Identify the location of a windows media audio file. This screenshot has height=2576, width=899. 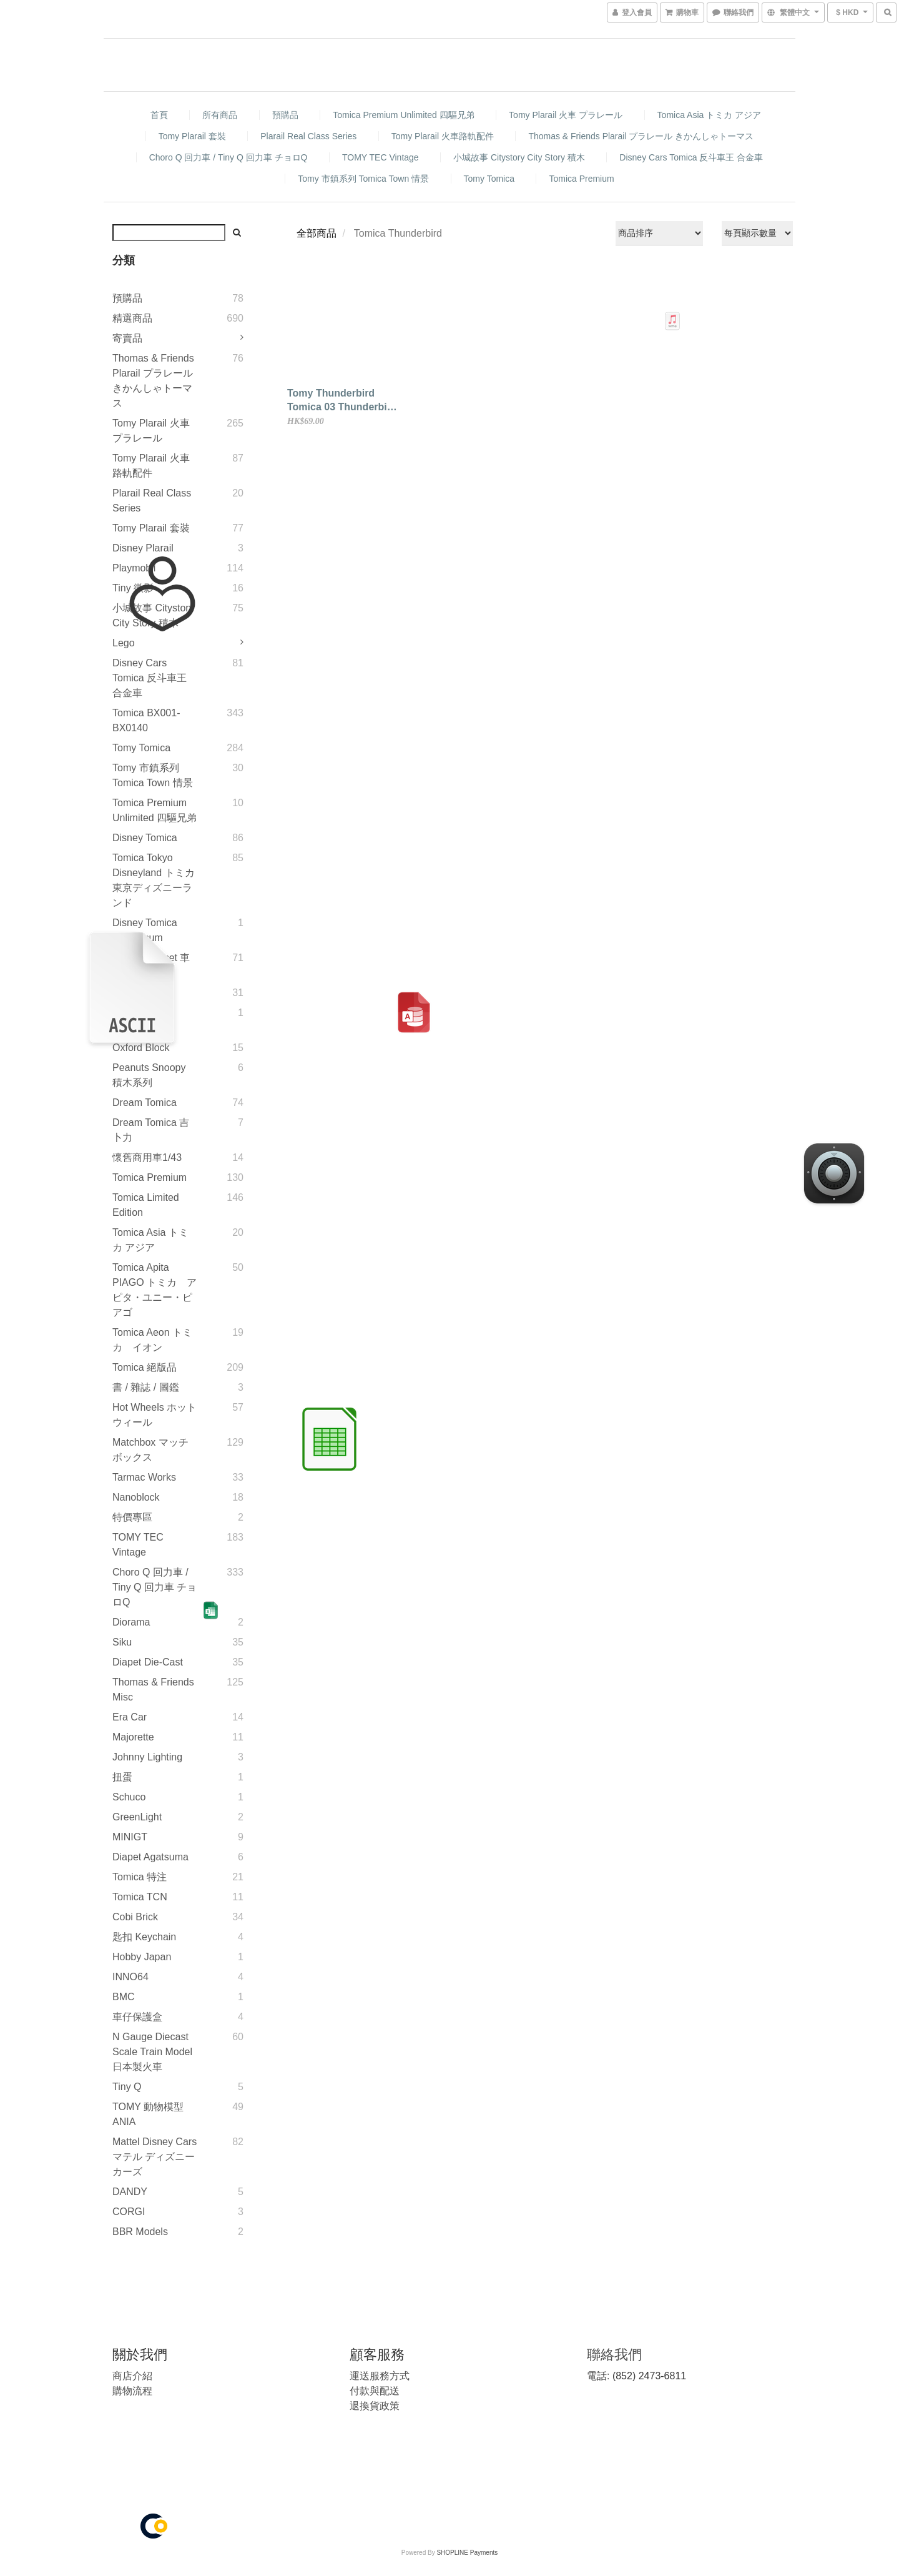
(672, 321).